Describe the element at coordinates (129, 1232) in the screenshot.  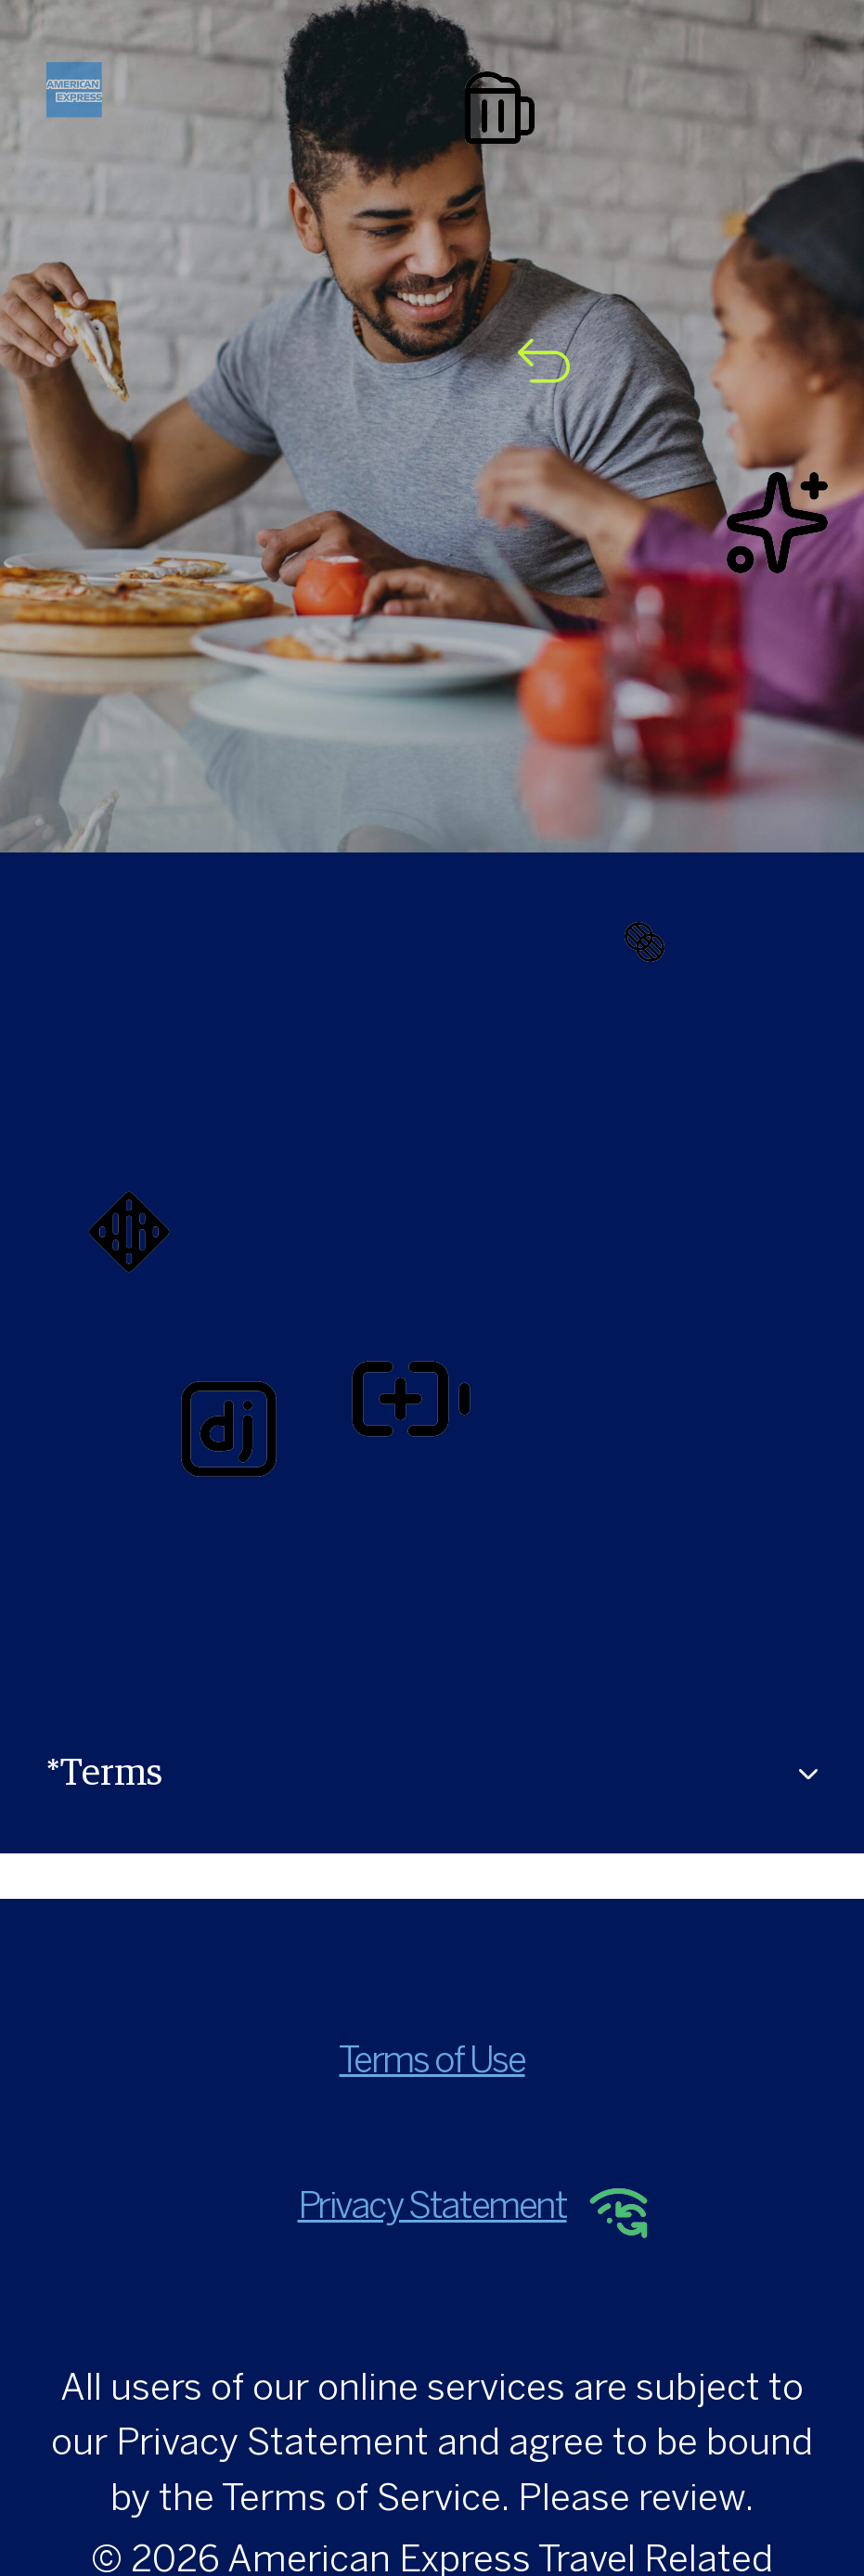
I see `open google podcasts app` at that location.